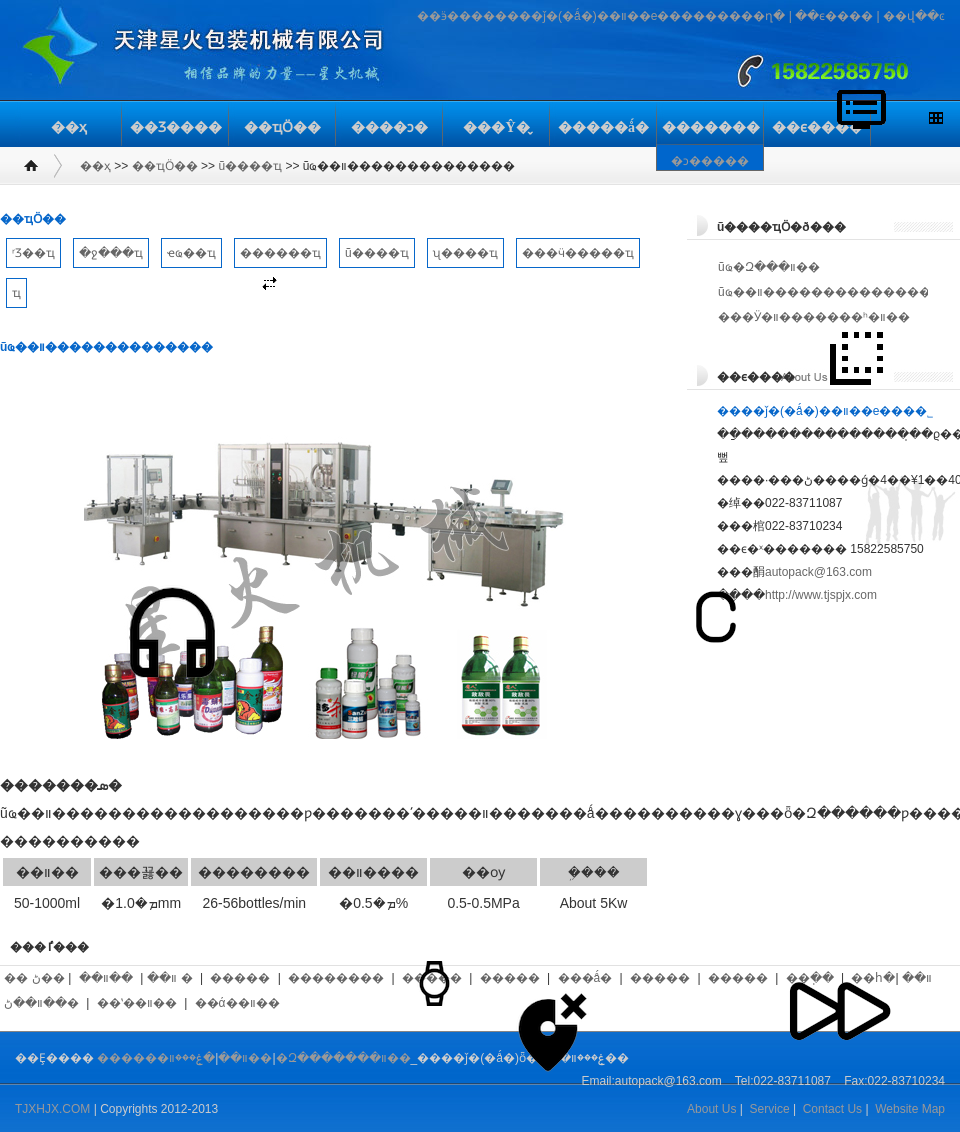  What do you see at coordinates (837, 1007) in the screenshot?
I see `skip forward in media playback` at bounding box center [837, 1007].